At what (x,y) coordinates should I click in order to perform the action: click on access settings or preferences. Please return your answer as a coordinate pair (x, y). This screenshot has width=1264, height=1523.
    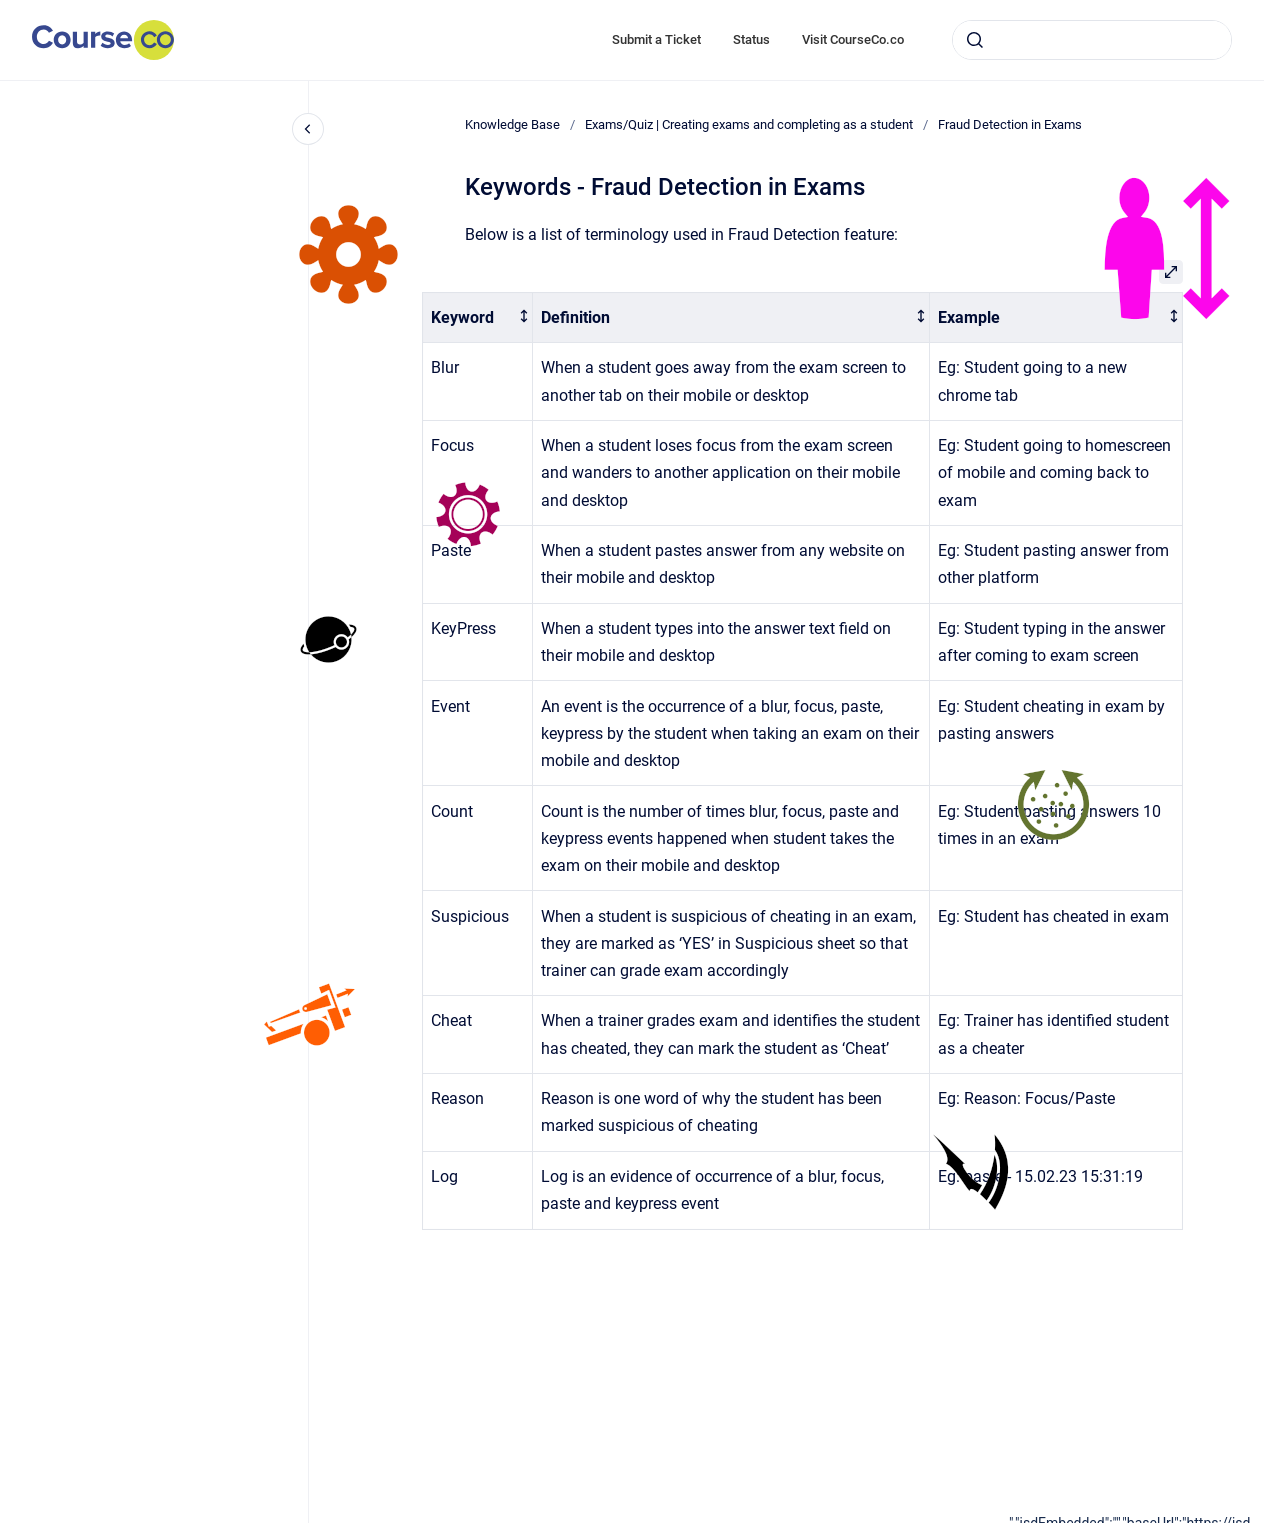
    Looking at the image, I should click on (468, 514).